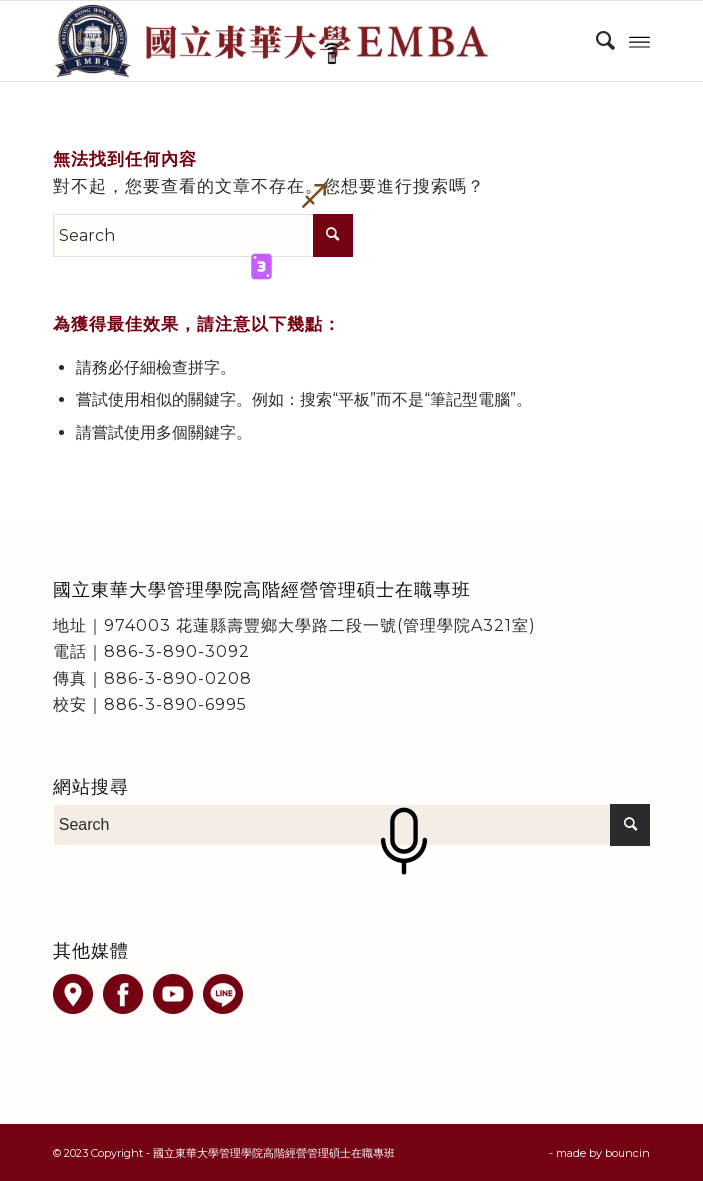 The image size is (703, 1181). Describe the element at coordinates (332, 54) in the screenshot. I see `enable speakerphone during a call` at that location.